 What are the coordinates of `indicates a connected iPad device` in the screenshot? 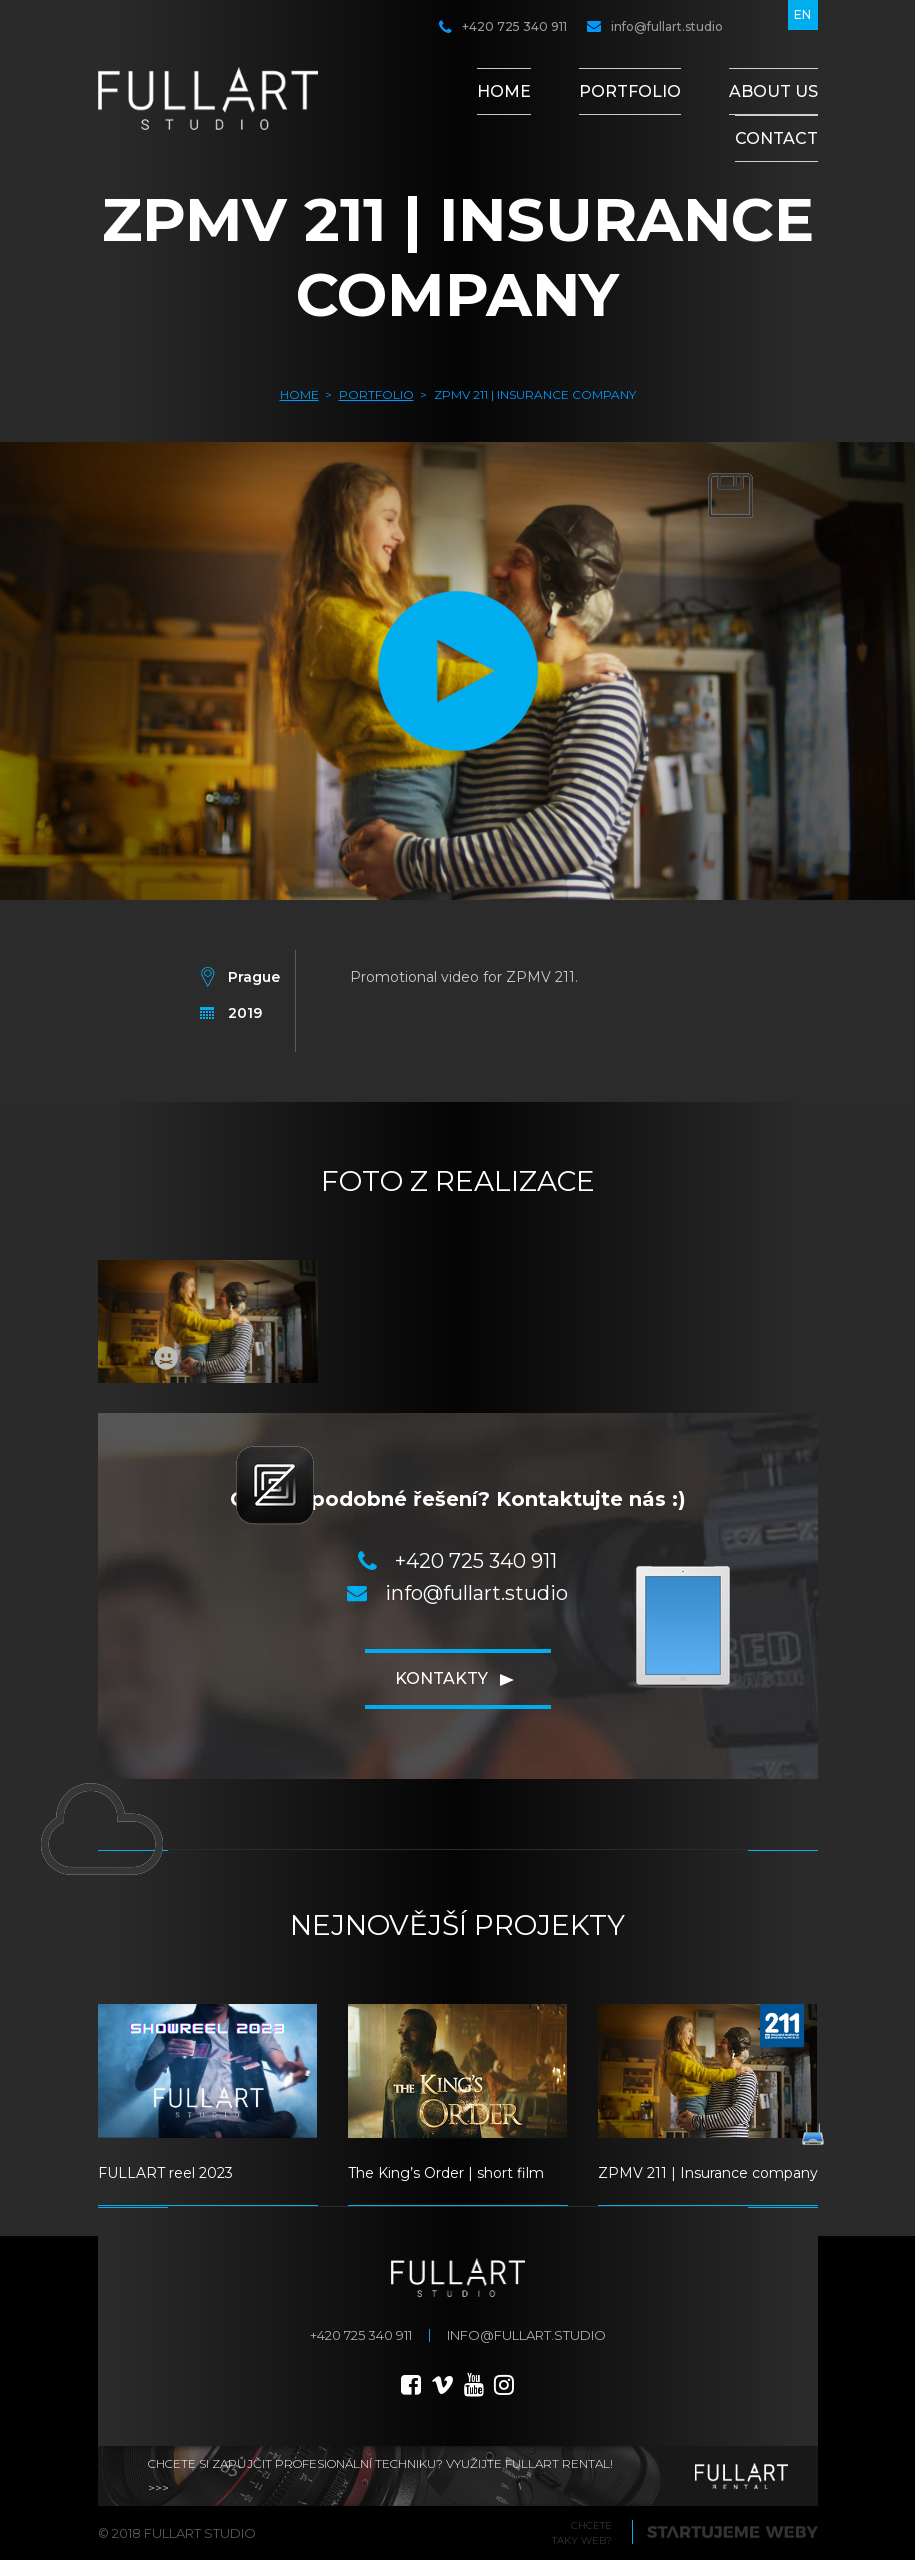 It's located at (683, 1625).